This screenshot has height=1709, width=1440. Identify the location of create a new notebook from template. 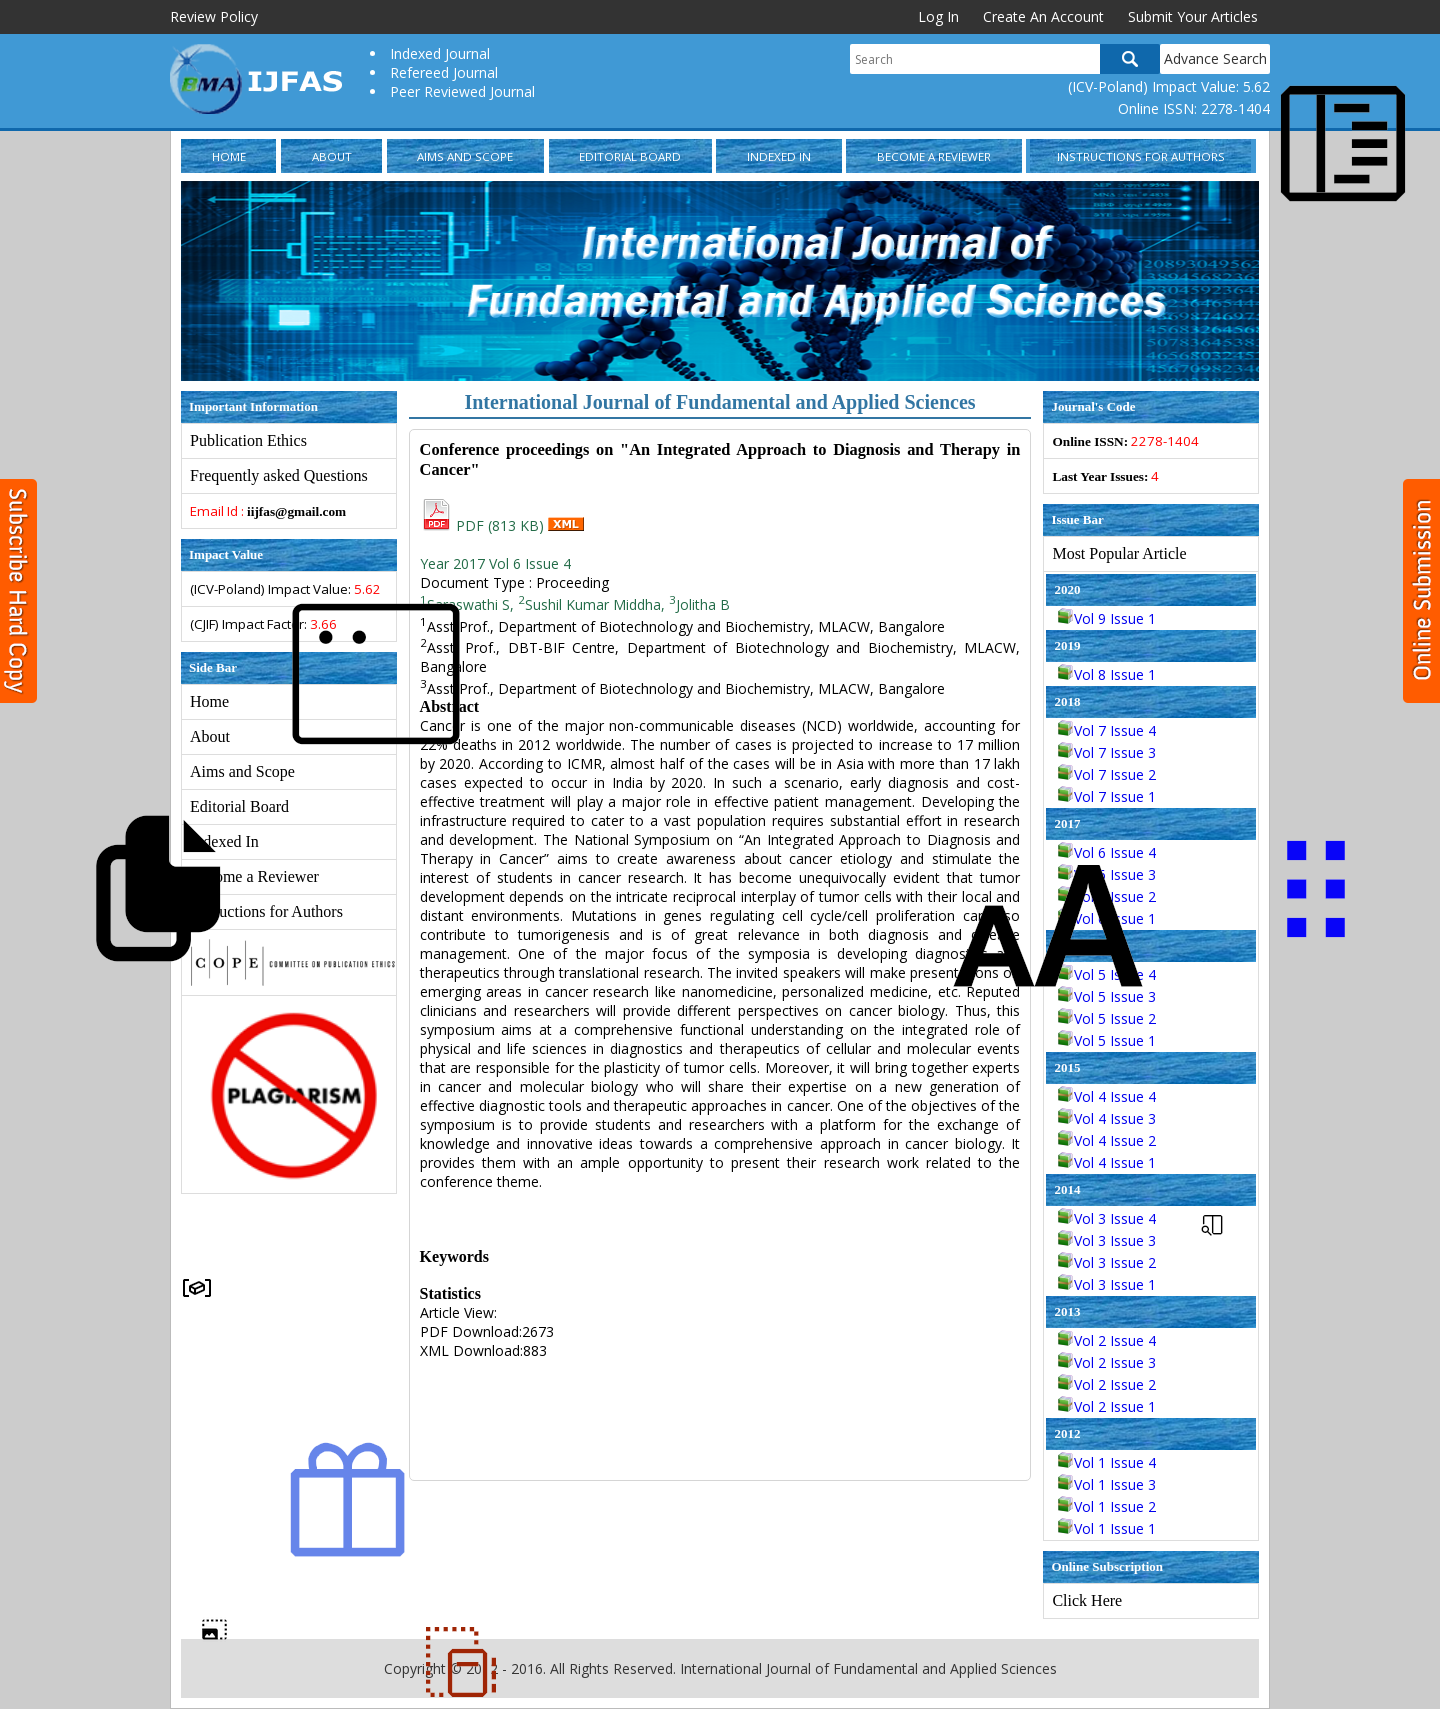
(461, 1662).